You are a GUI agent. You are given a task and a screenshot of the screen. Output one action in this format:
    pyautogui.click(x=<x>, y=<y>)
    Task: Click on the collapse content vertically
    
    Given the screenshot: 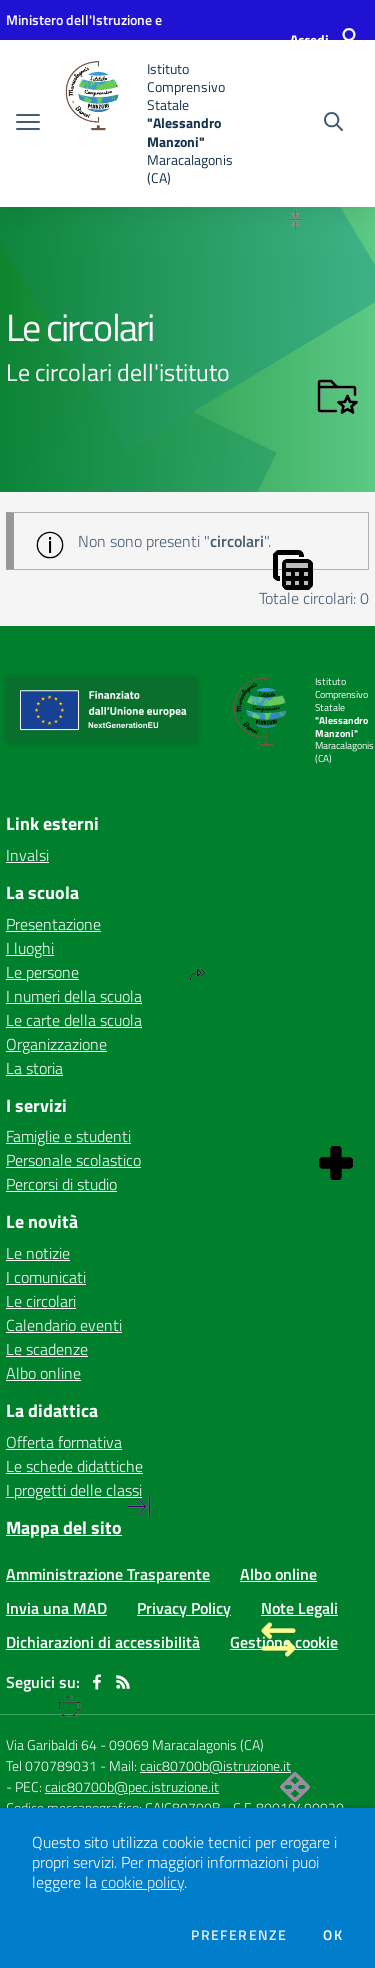 What is the action you would take?
    pyautogui.click(x=295, y=219)
    